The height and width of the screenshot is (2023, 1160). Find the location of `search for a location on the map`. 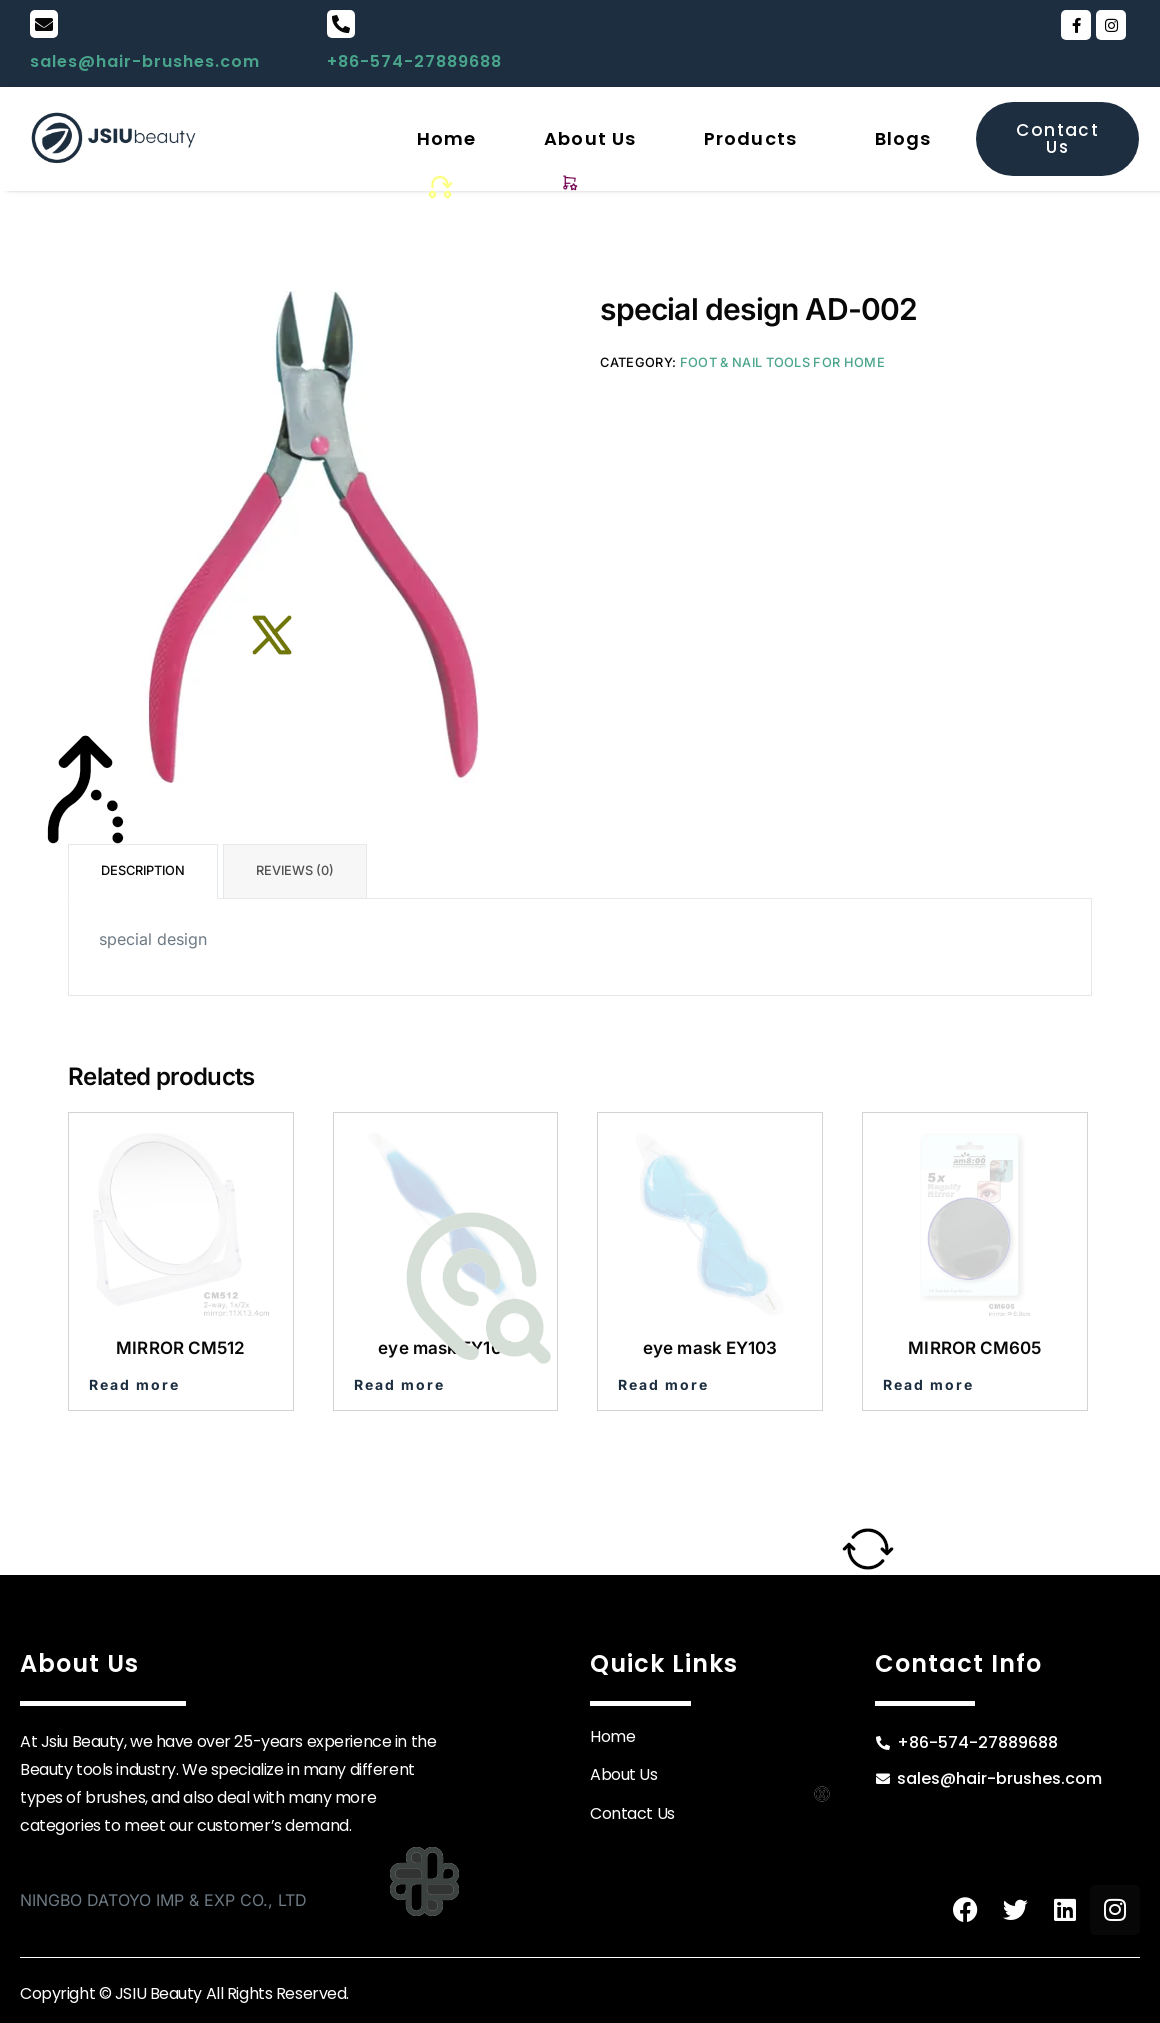

search for a location on the map is located at coordinates (471, 1284).